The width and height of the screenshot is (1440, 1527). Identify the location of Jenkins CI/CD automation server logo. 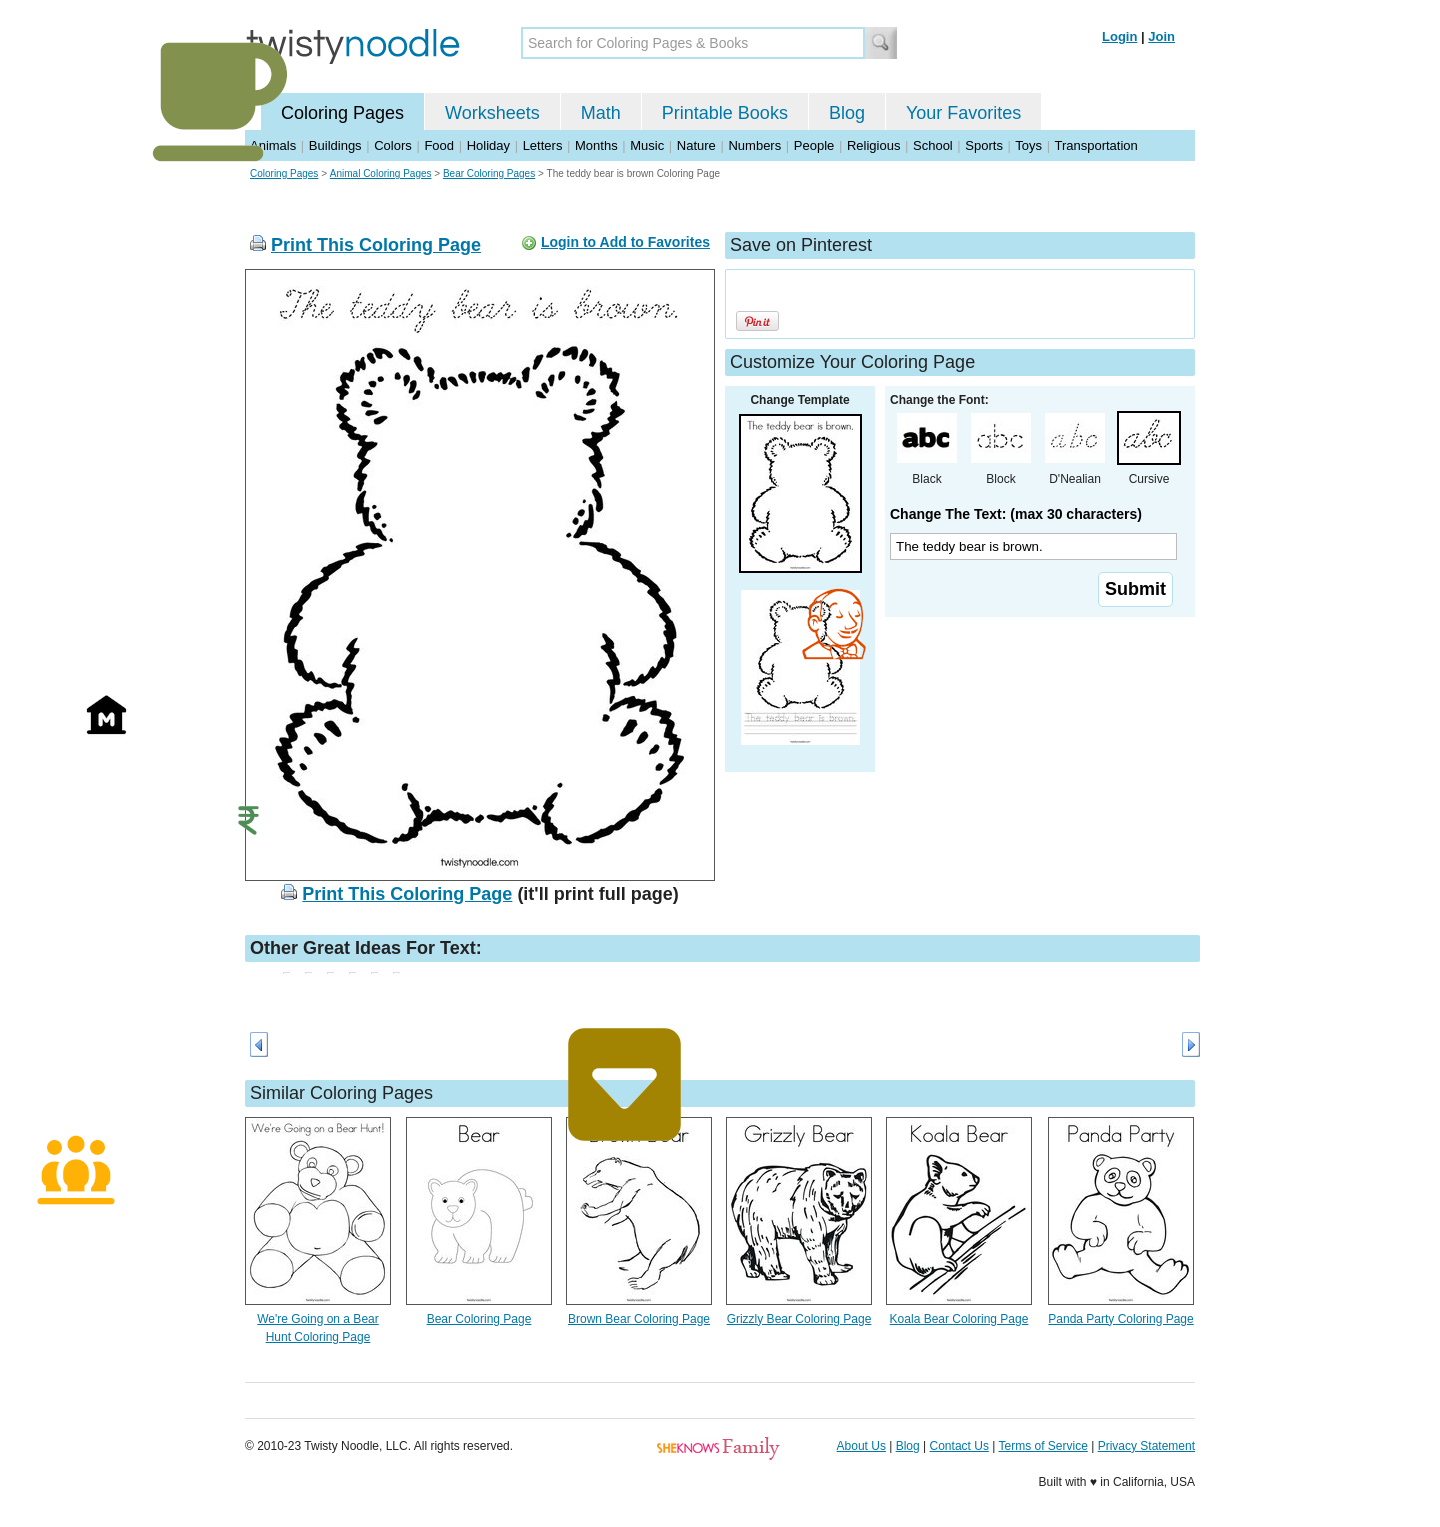
(834, 624).